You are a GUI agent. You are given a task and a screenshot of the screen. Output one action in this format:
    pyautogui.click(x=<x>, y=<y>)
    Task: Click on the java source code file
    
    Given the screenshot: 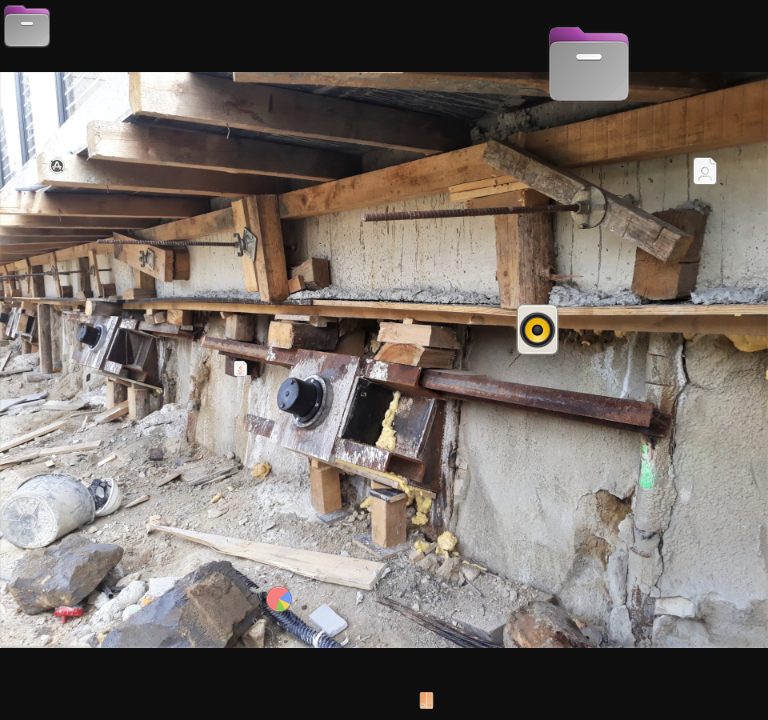 What is the action you would take?
    pyautogui.click(x=240, y=368)
    